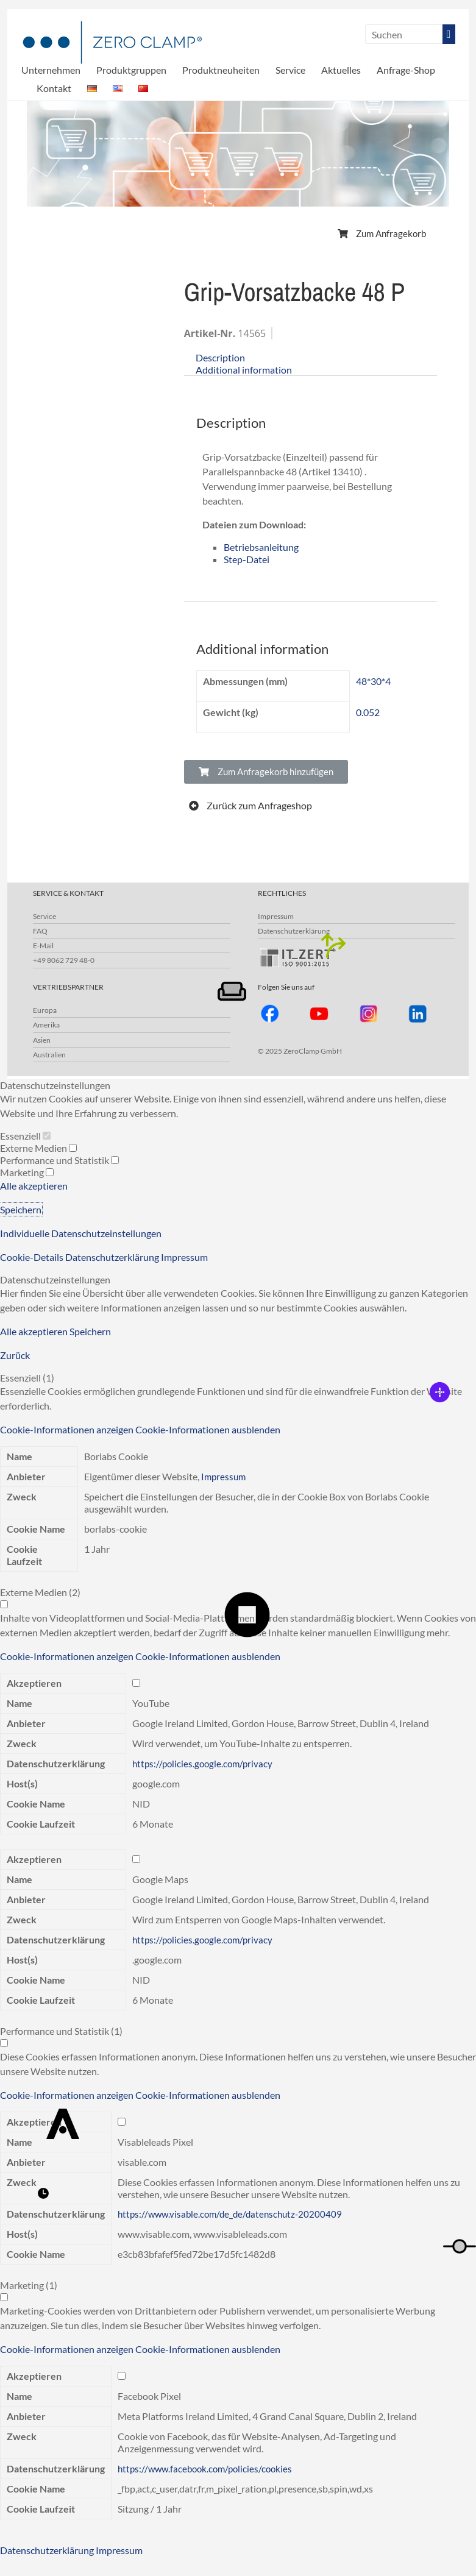  Describe the element at coordinates (232, 991) in the screenshot. I see `view weekend or leisure activities` at that location.